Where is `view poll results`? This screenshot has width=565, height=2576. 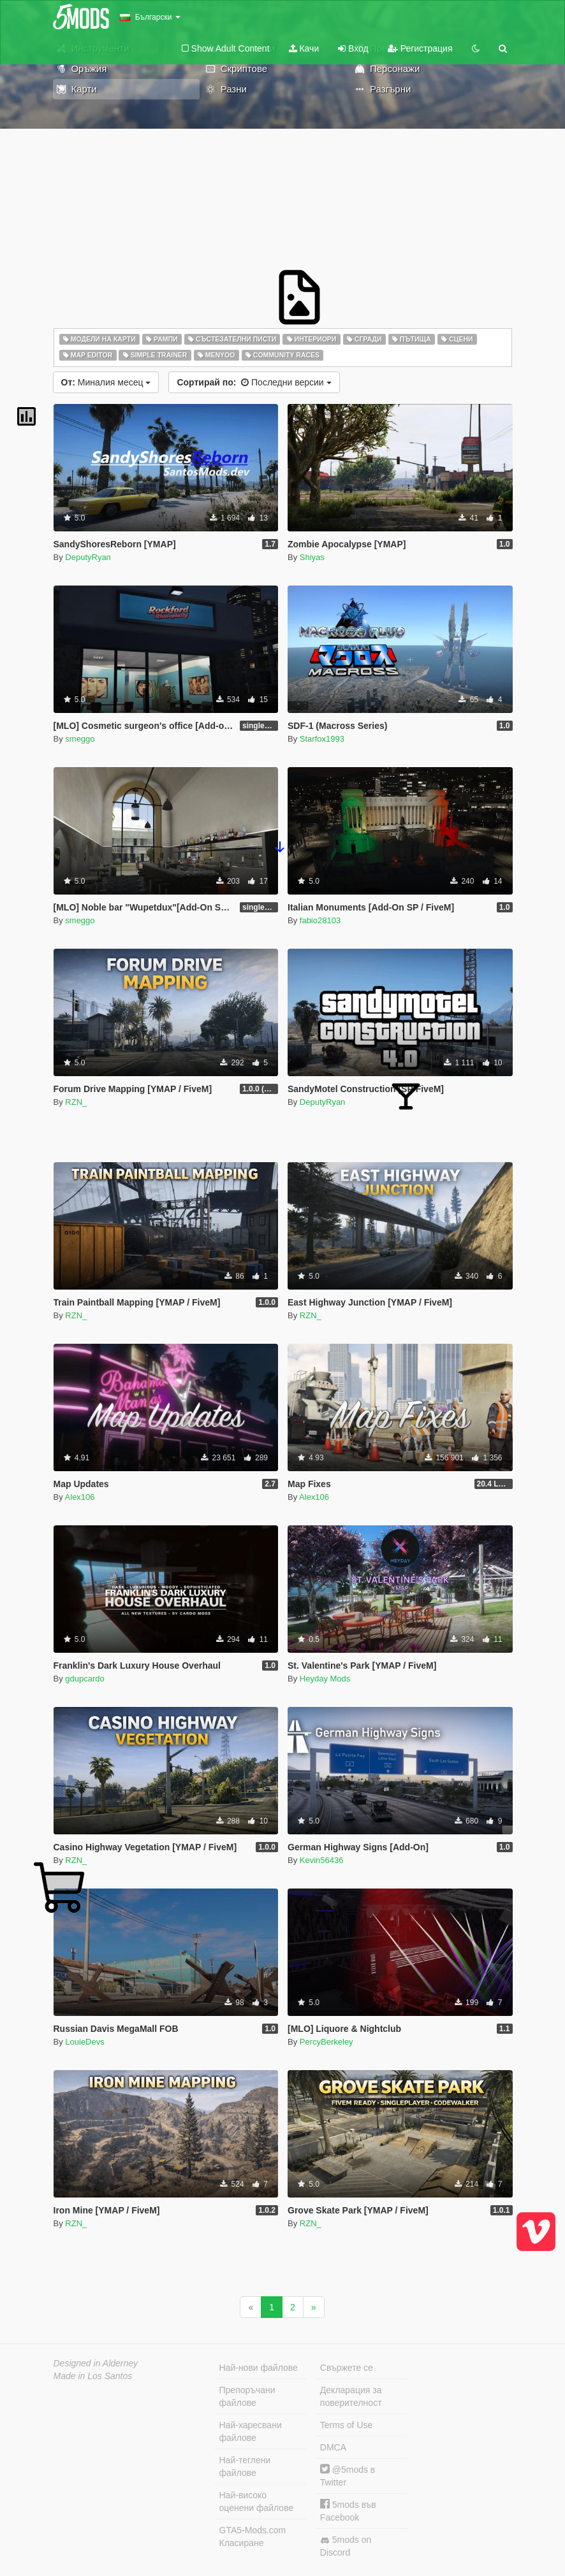
view poll results is located at coordinates (26, 416).